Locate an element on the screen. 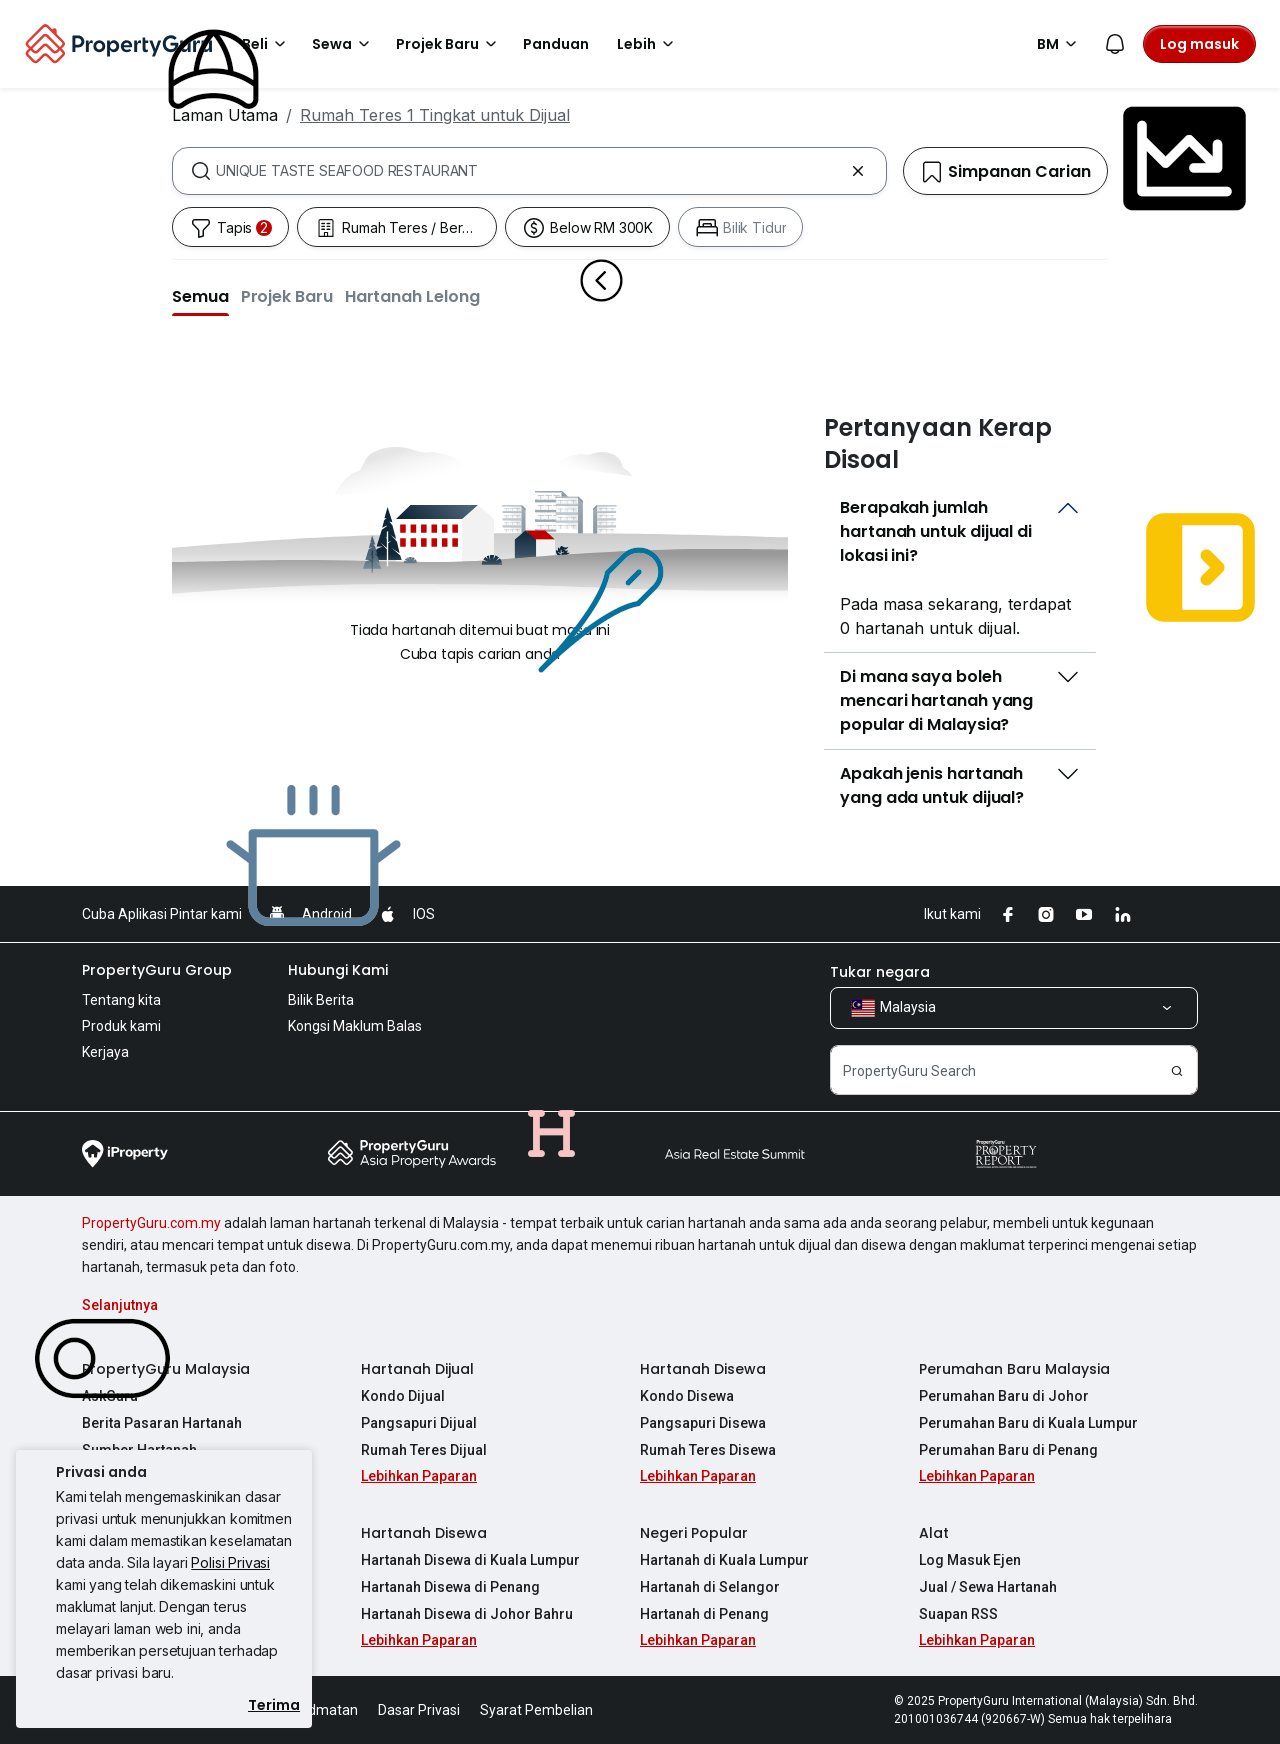 The image size is (1280, 1744). go back to the previous screen is located at coordinates (601, 280).